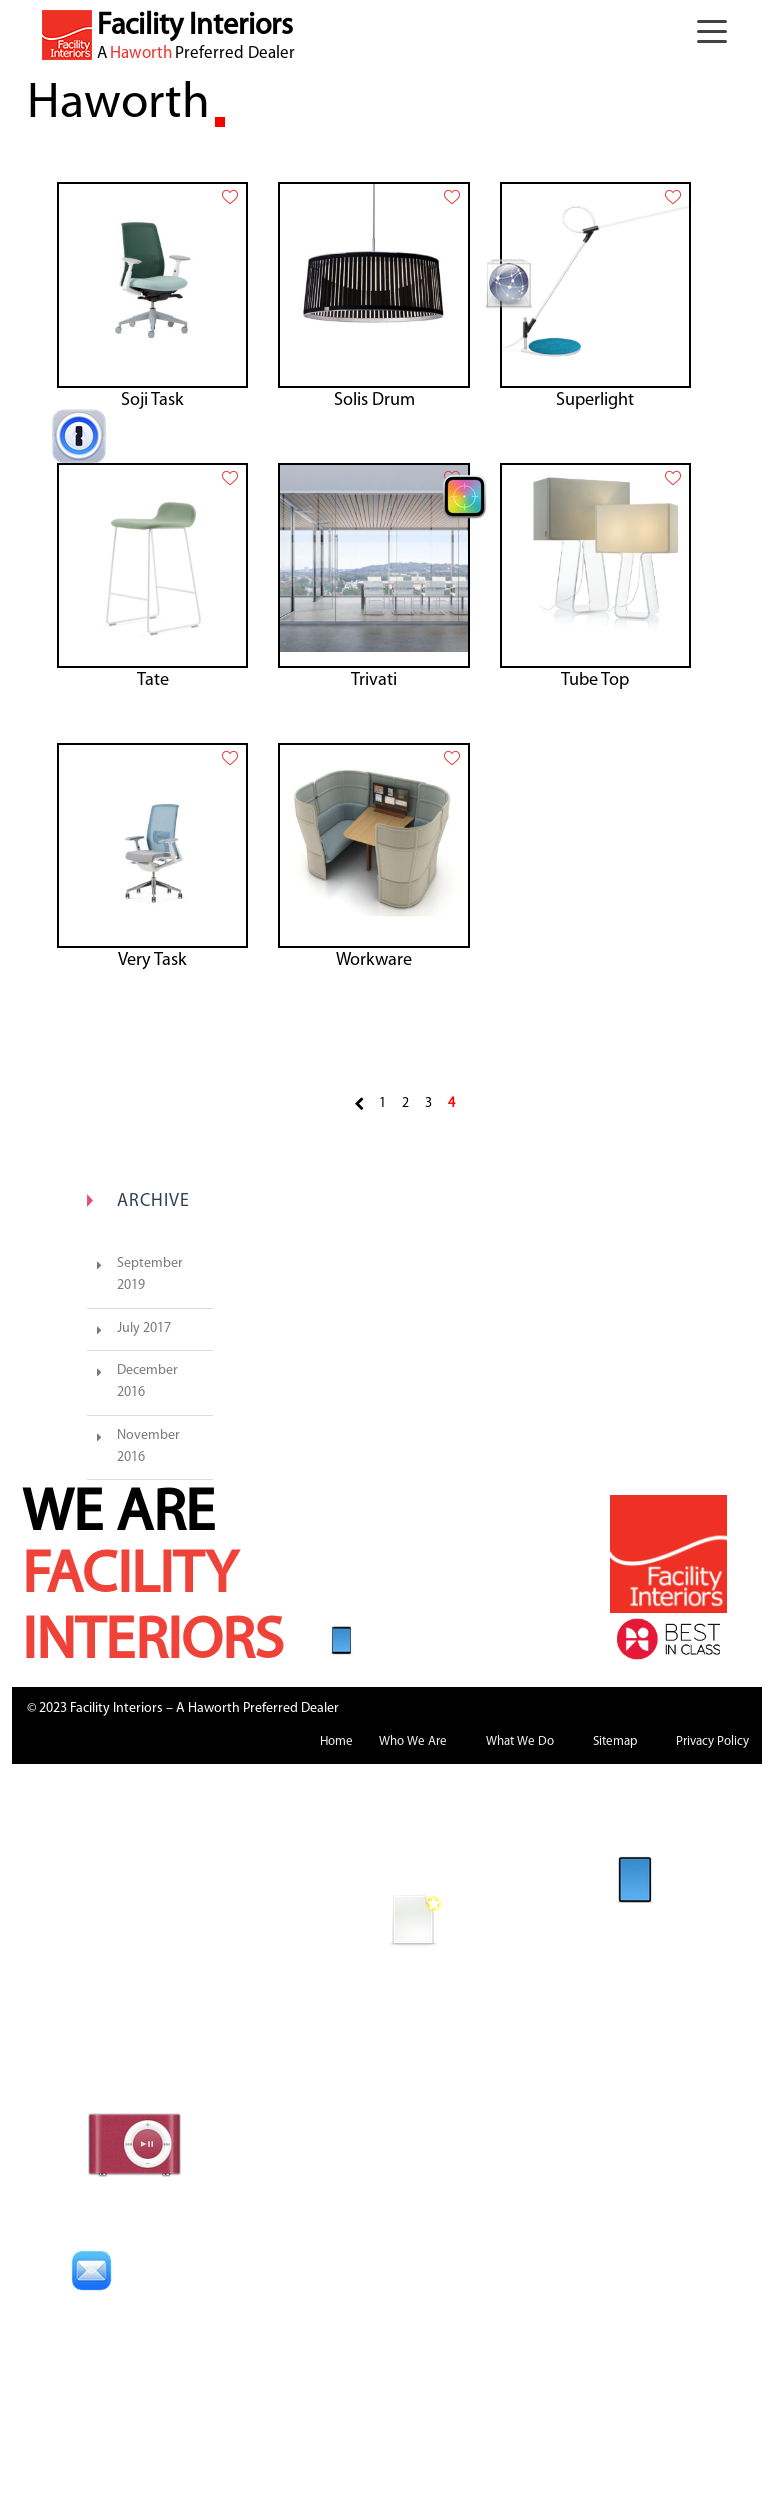 This screenshot has width=774, height=2509. I want to click on calibrate display color and settings, so click(464, 496).